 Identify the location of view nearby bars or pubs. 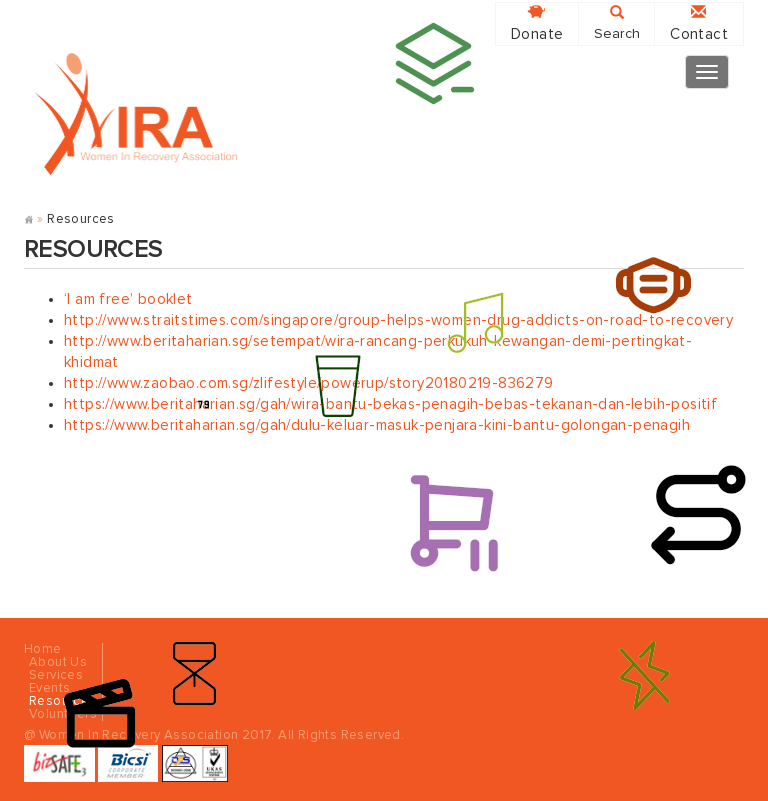
(338, 385).